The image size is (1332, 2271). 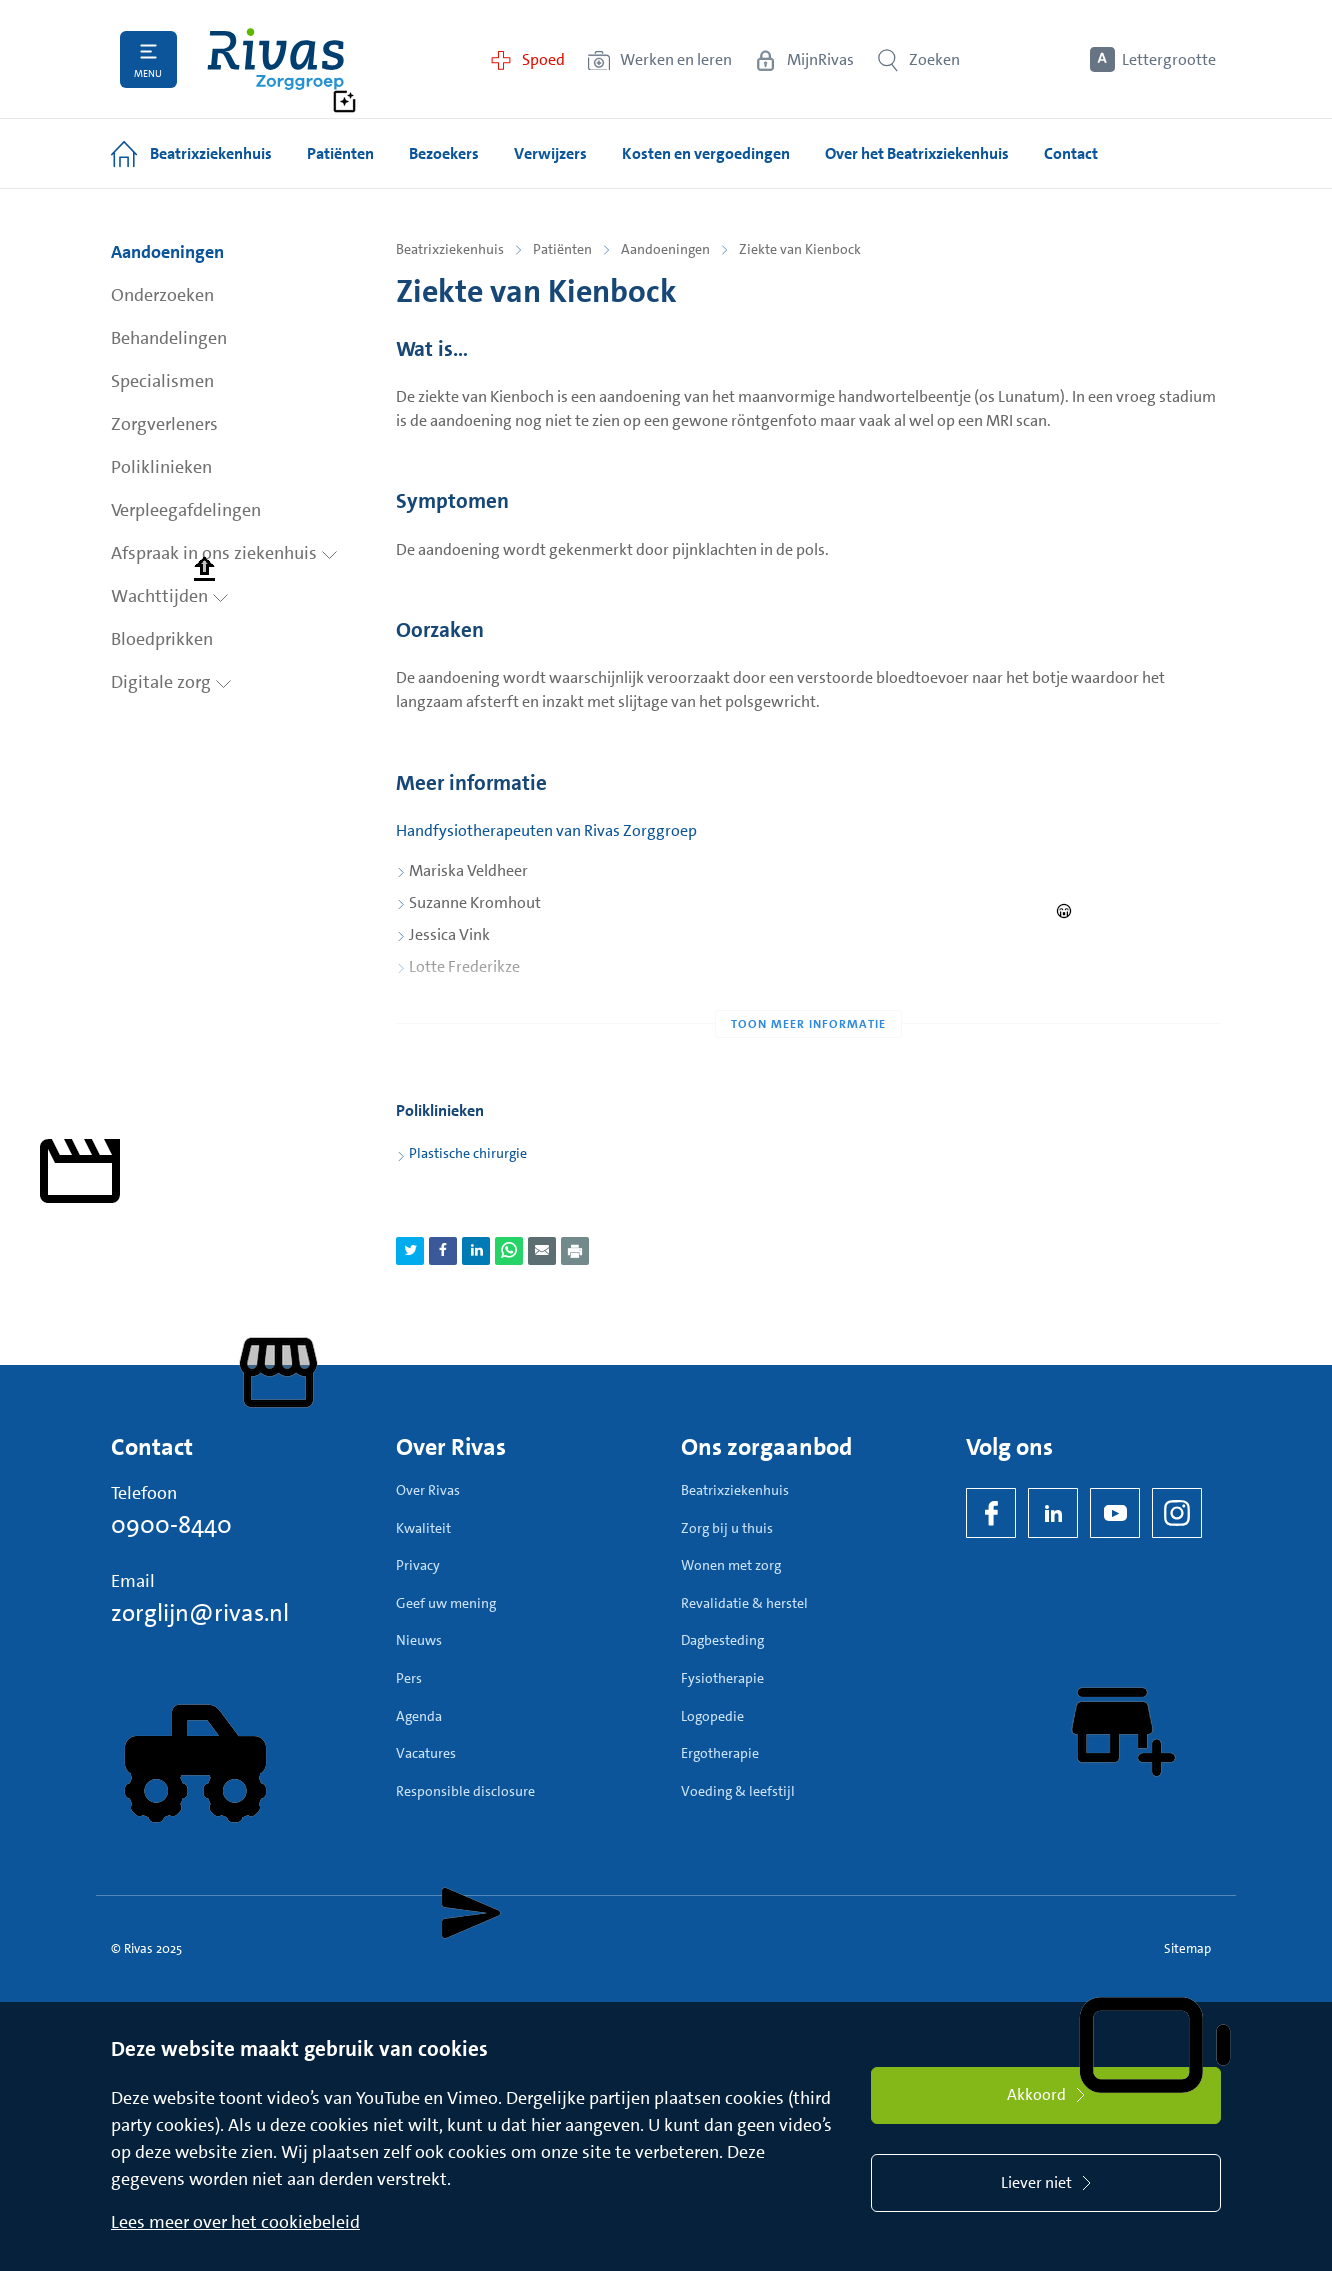 I want to click on react with a crying emotion, so click(x=1064, y=911).